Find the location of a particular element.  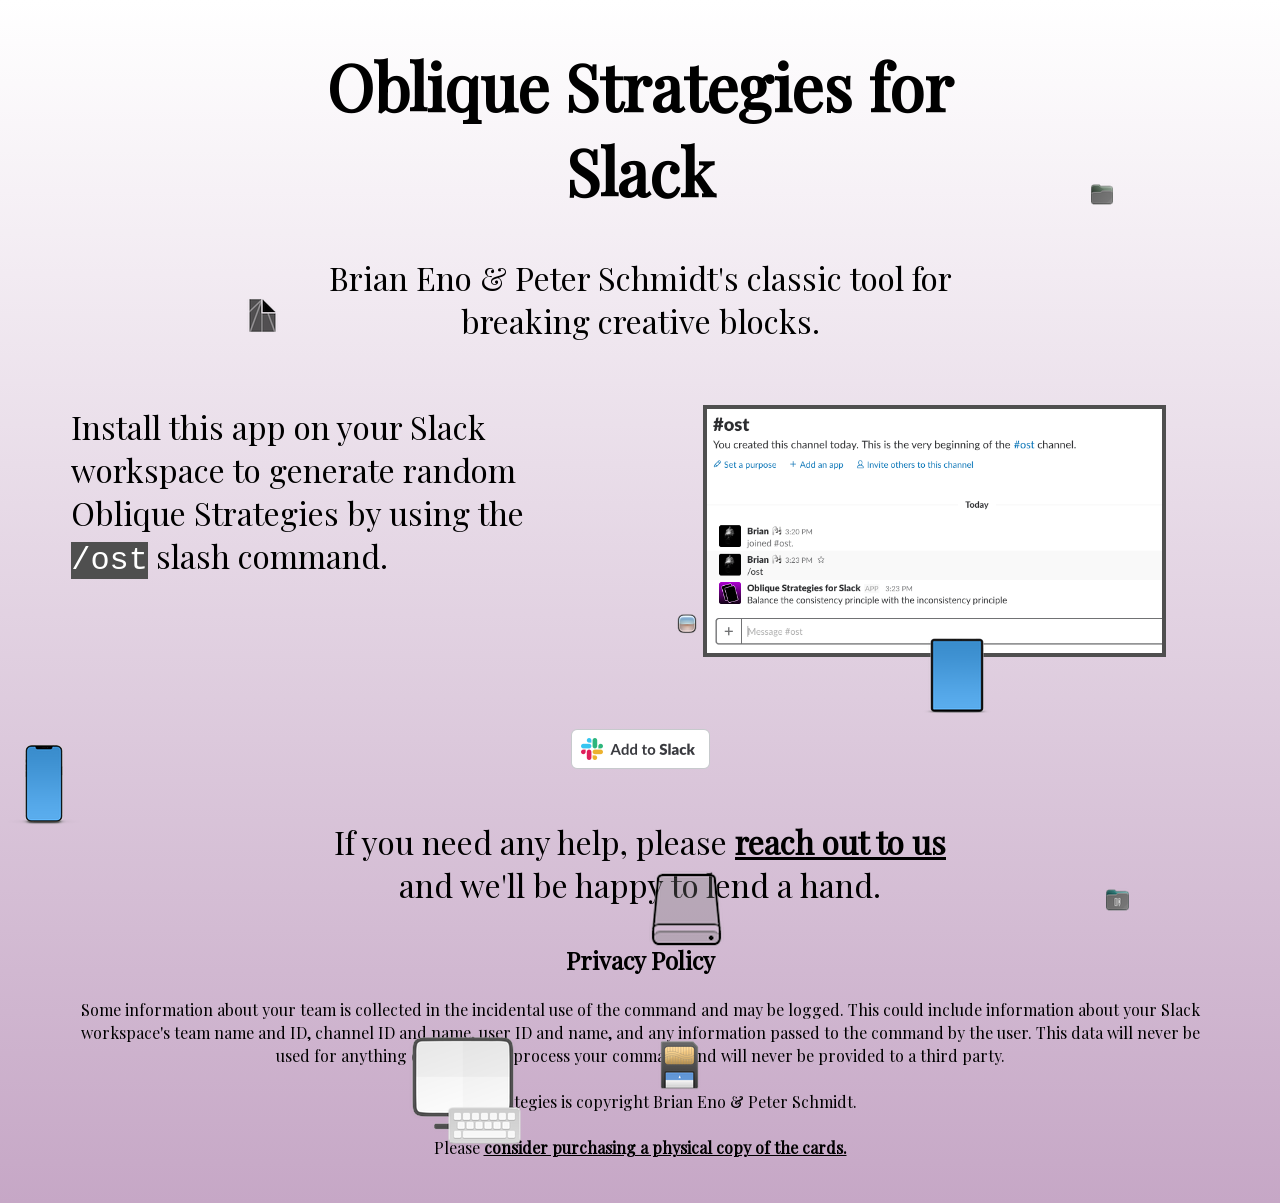

access external drive in sidebar is located at coordinates (686, 909).